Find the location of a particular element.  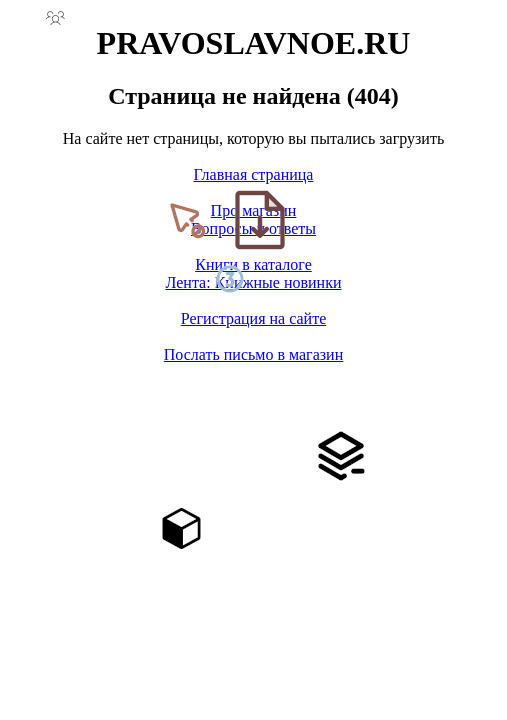

view group members or team is located at coordinates (55, 17).